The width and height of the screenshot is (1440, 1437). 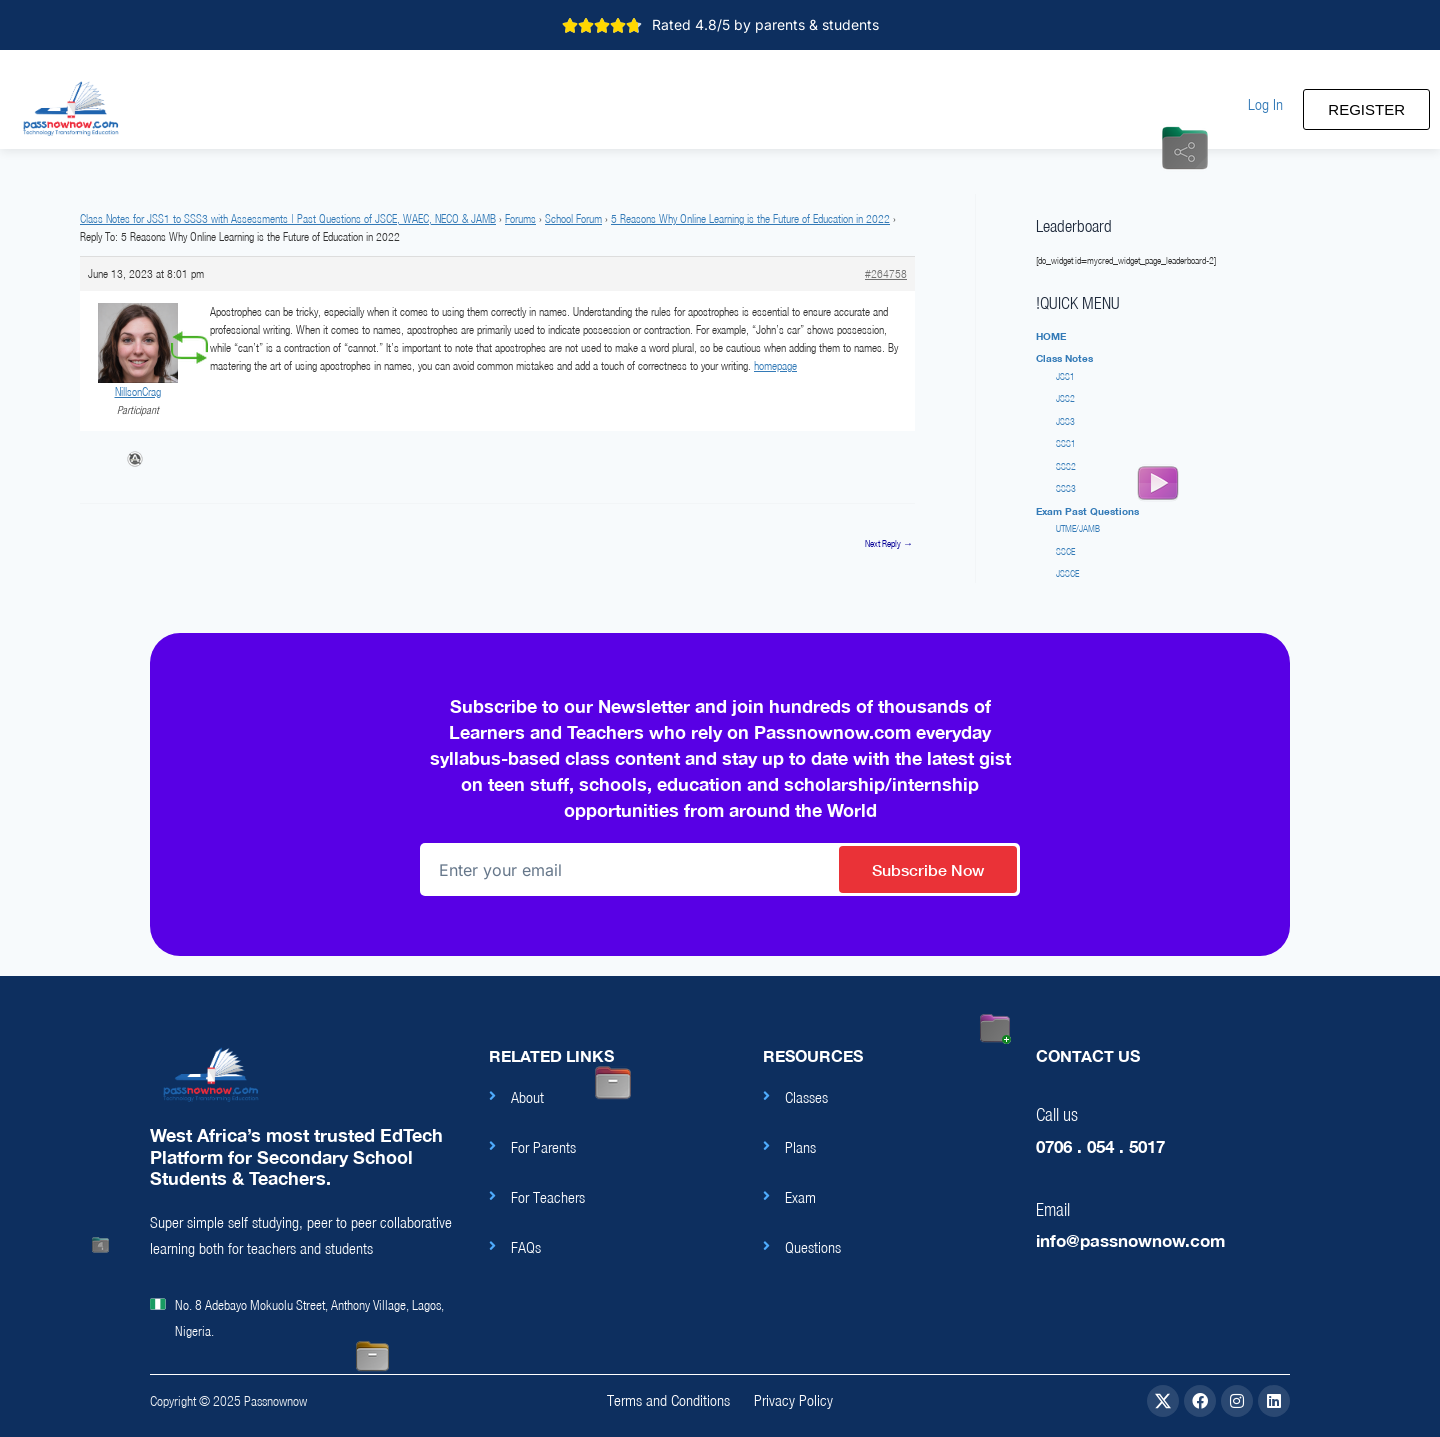 What do you see at coordinates (372, 1355) in the screenshot?
I see `open the file manager application` at bounding box center [372, 1355].